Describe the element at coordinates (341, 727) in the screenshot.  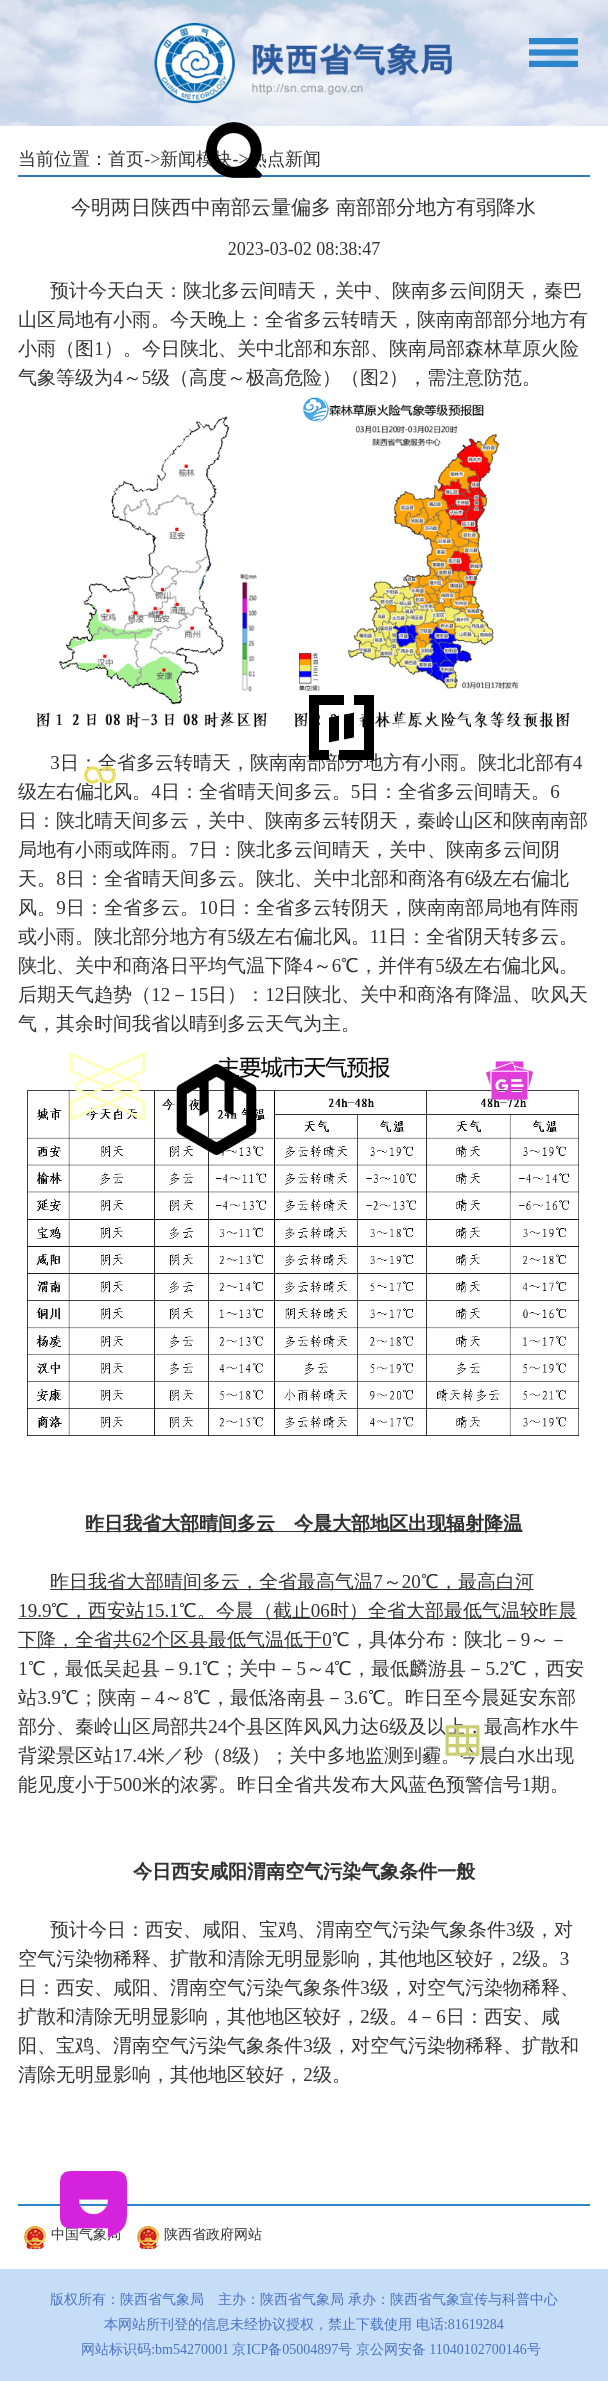
I see `open the RTLZWEI app or website` at that location.